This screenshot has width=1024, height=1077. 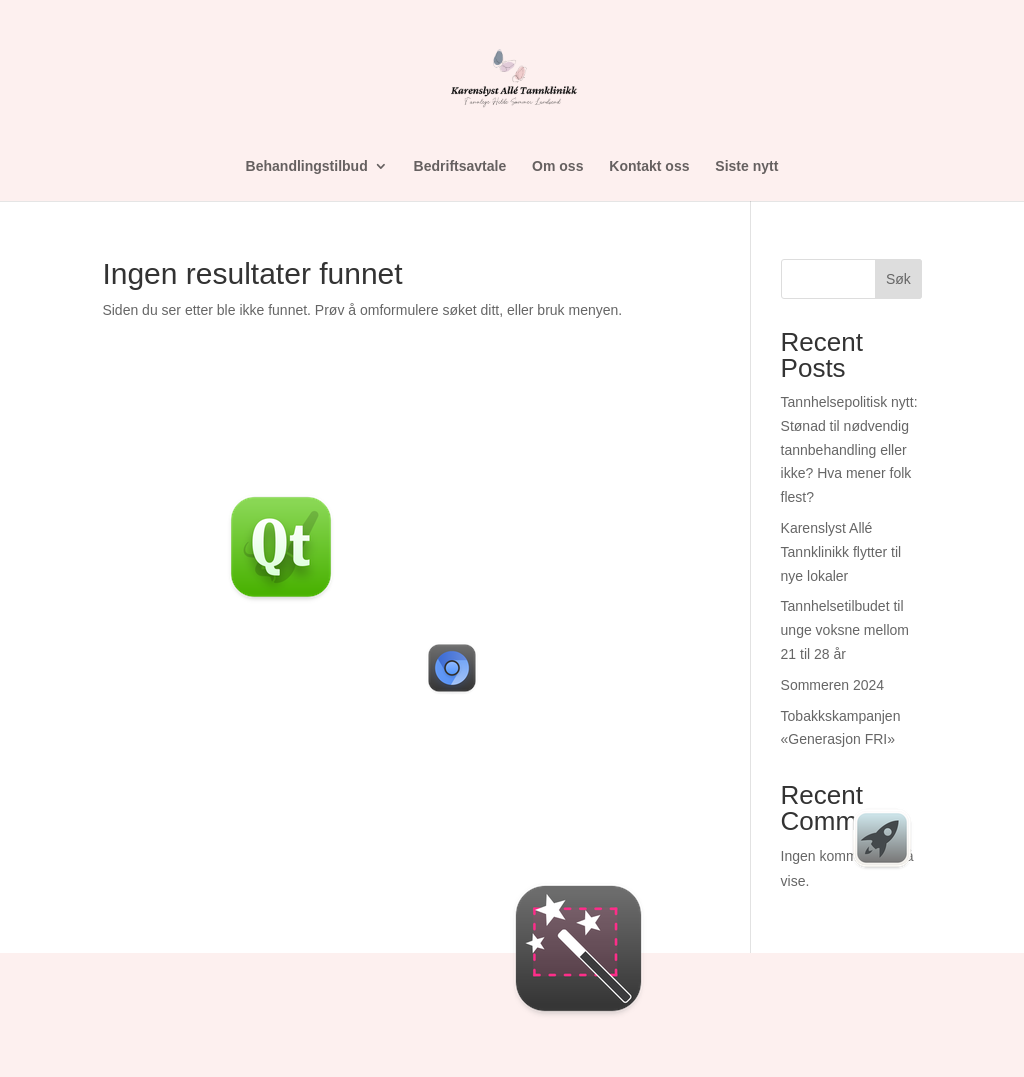 I want to click on open normcap screen capture tool, so click(x=578, y=948).